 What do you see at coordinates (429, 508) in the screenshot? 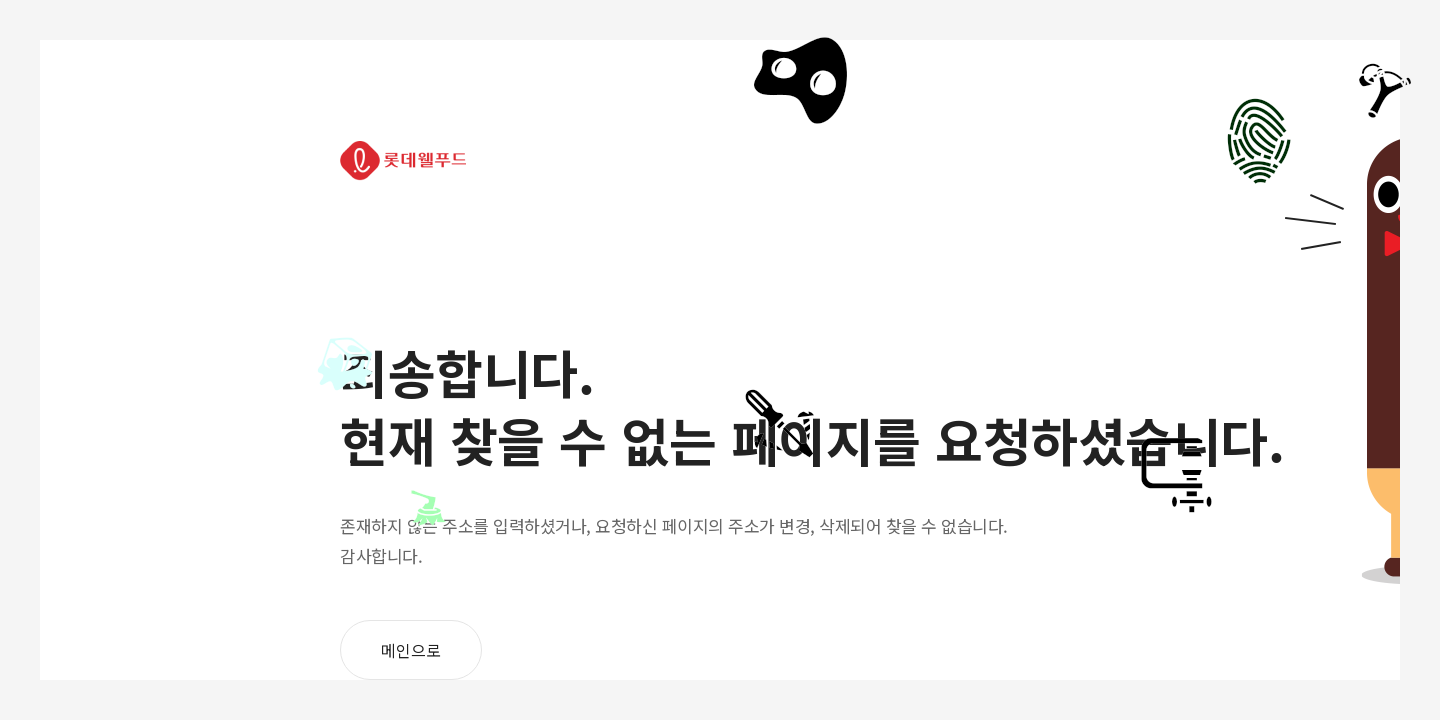
I see `access woodcutting or lumber resources` at bounding box center [429, 508].